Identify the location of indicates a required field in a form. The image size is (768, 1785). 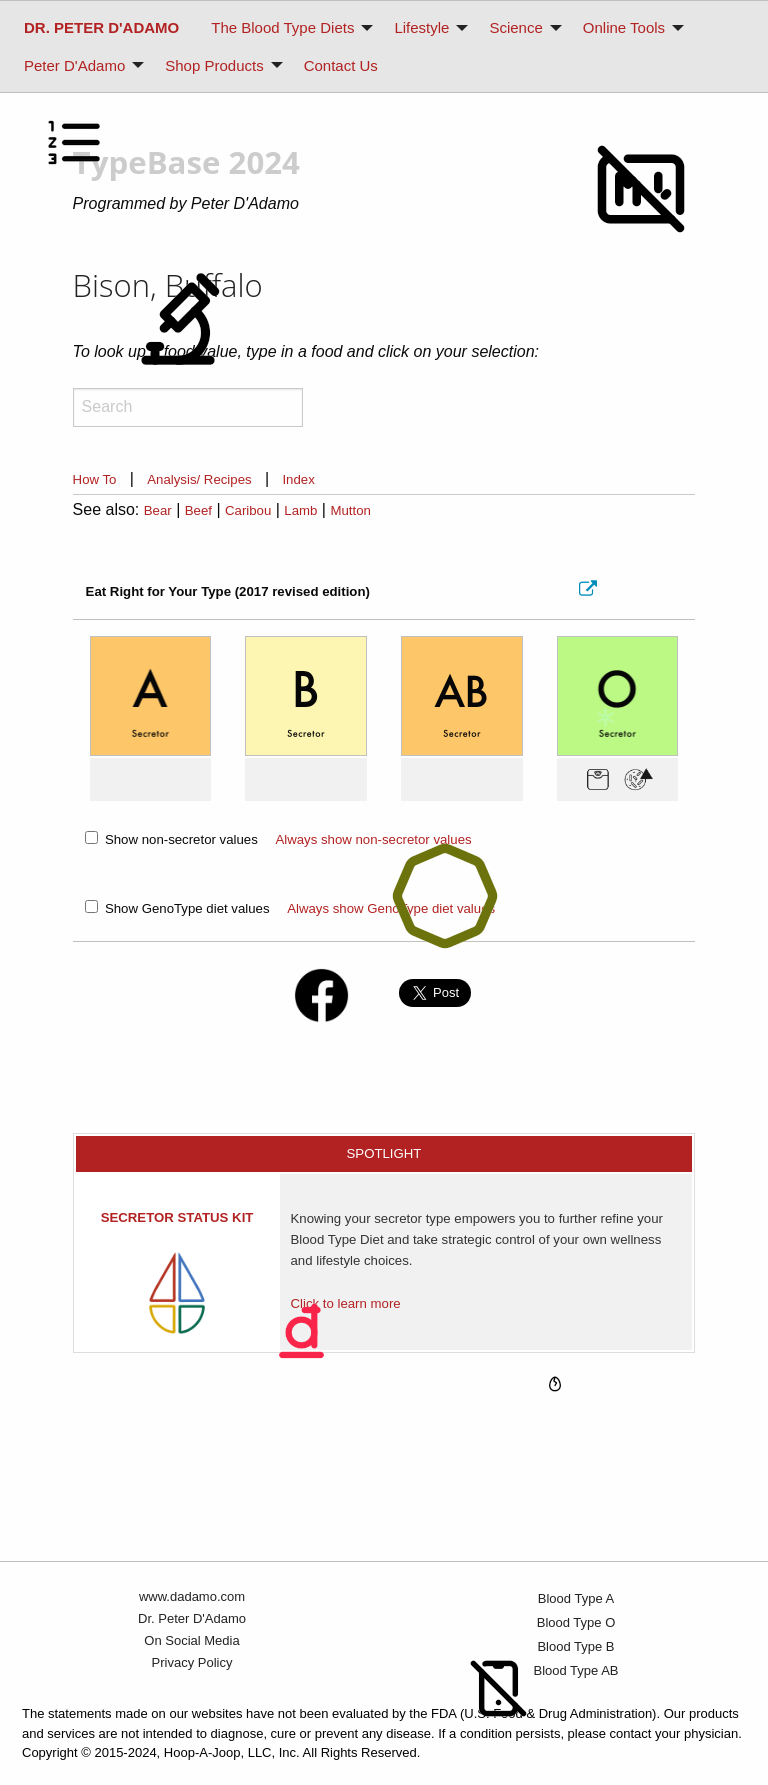
(605, 717).